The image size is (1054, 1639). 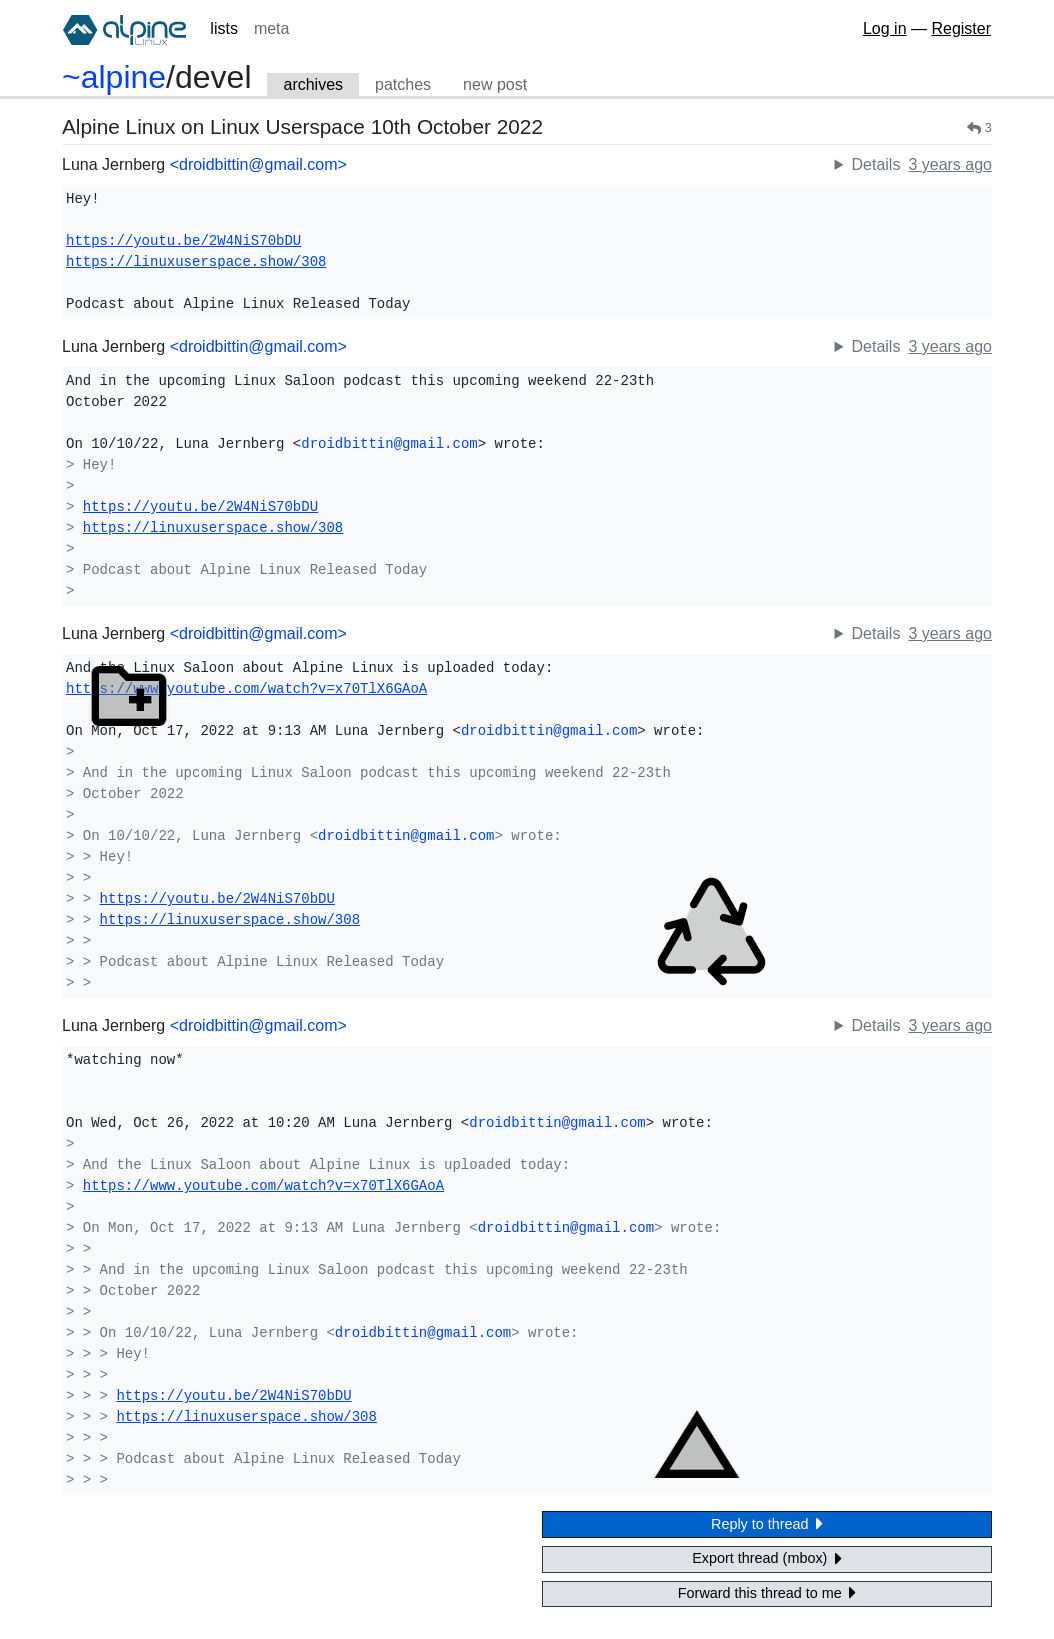 I want to click on create a new folder, so click(x=129, y=696).